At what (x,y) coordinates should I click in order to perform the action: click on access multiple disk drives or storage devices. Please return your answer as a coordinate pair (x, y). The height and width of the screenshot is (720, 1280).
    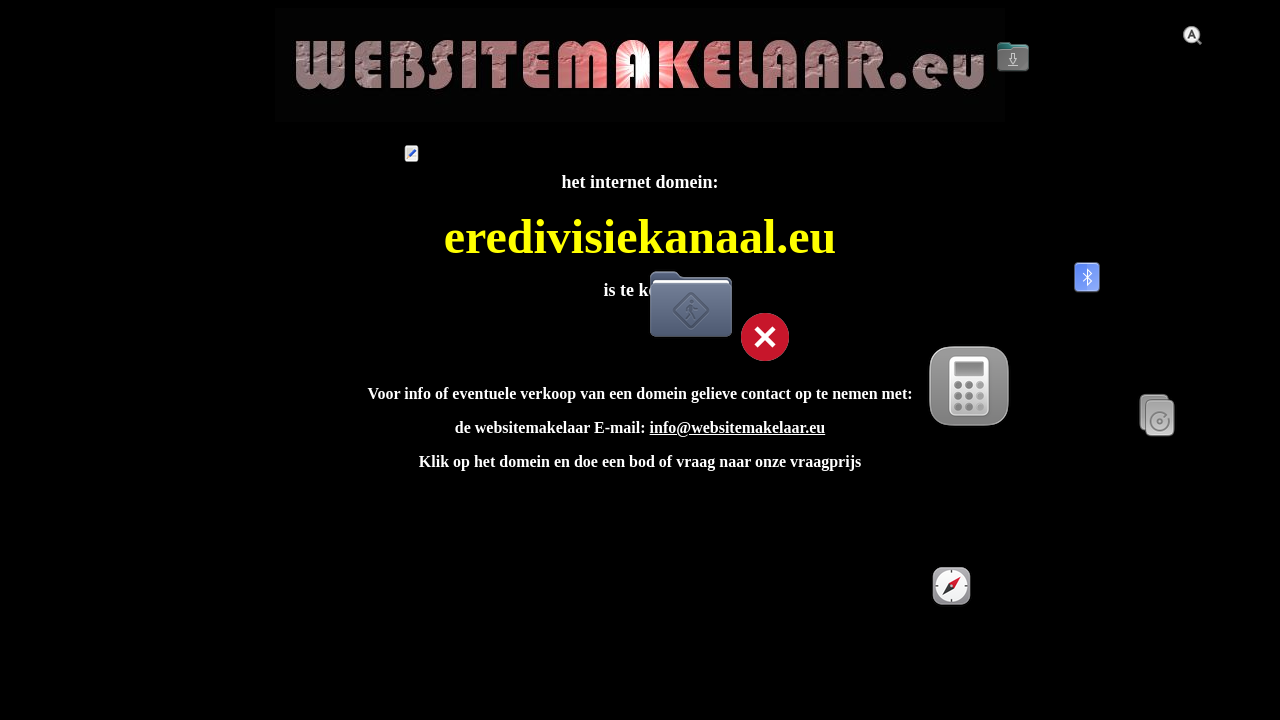
    Looking at the image, I should click on (1157, 415).